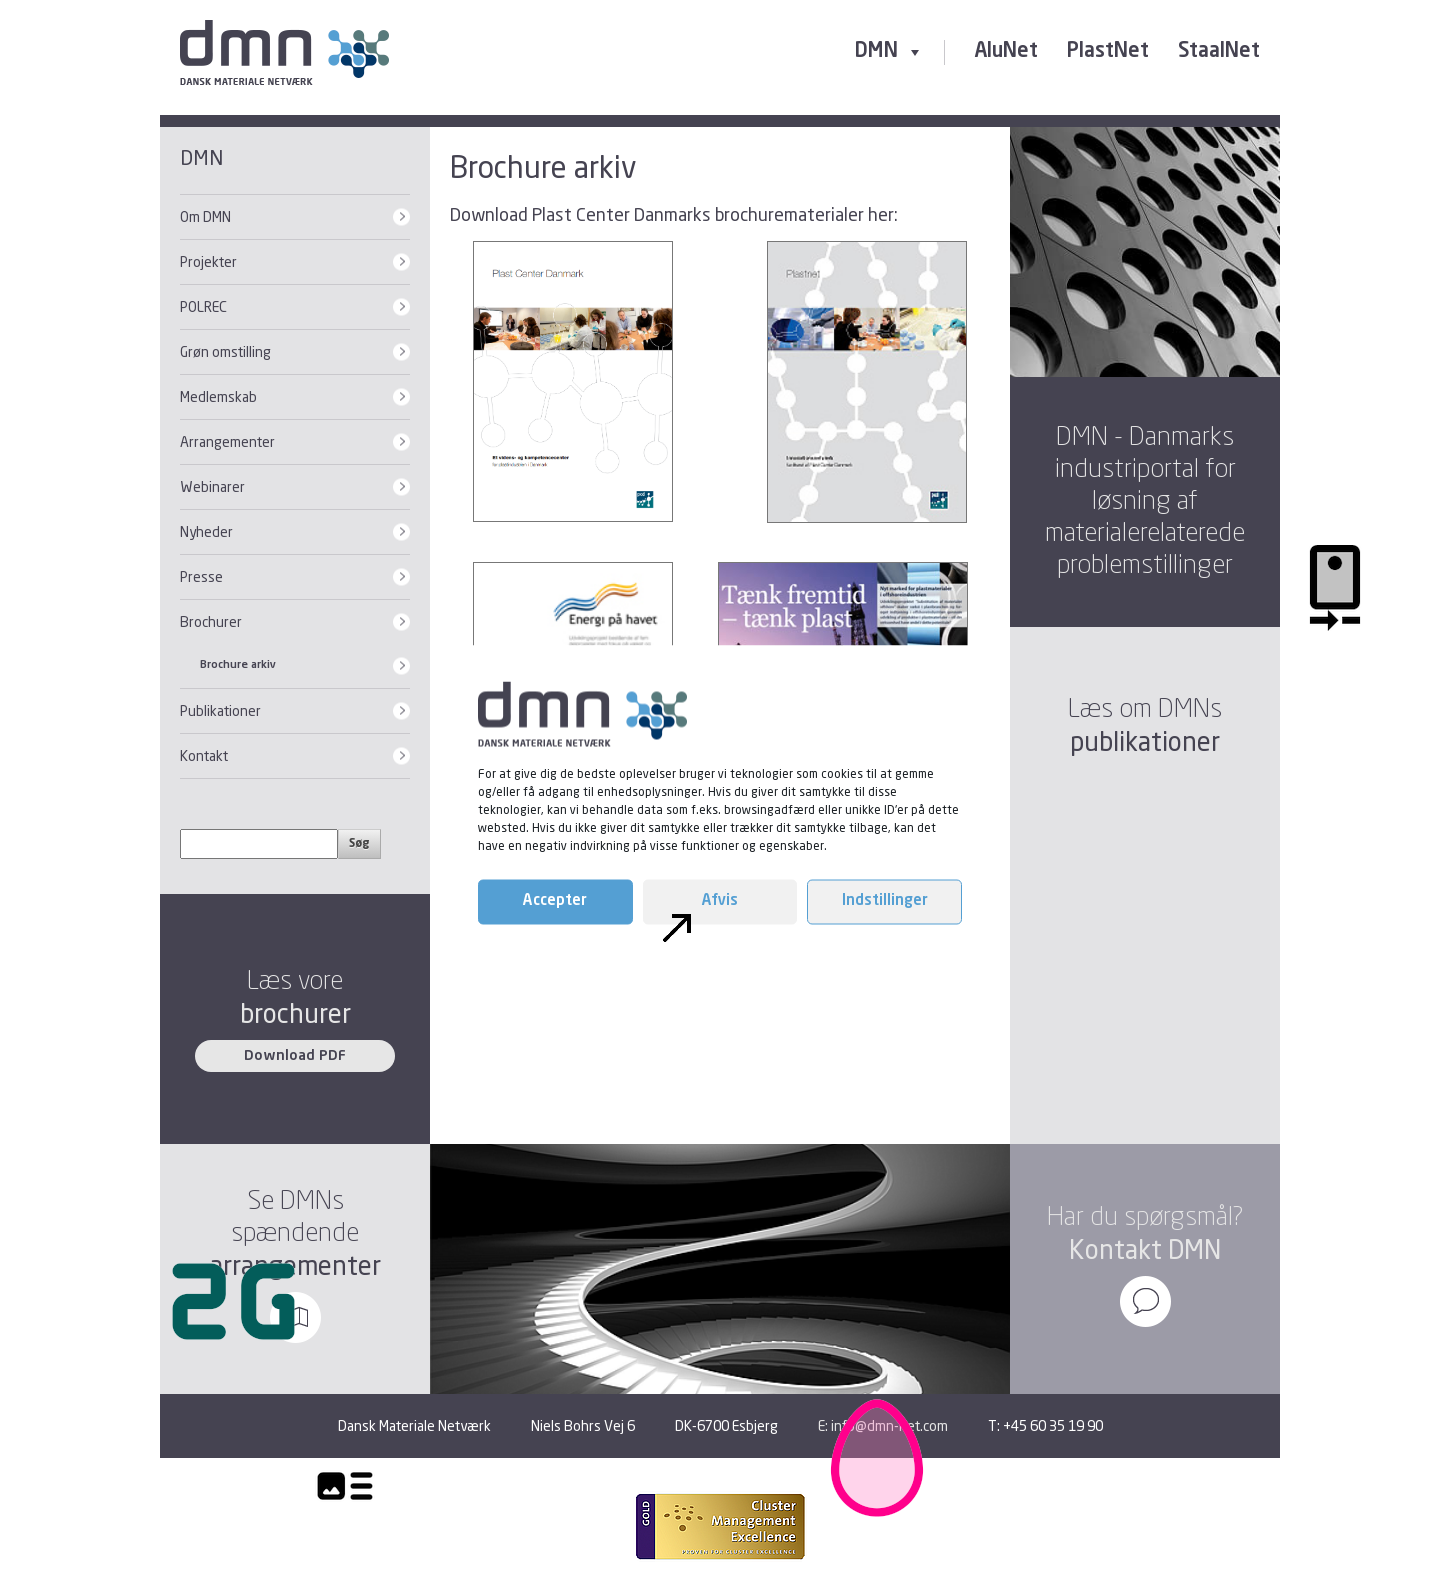 The width and height of the screenshot is (1440, 1595). I want to click on indicates egg or egg-related content, so click(877, 1458).